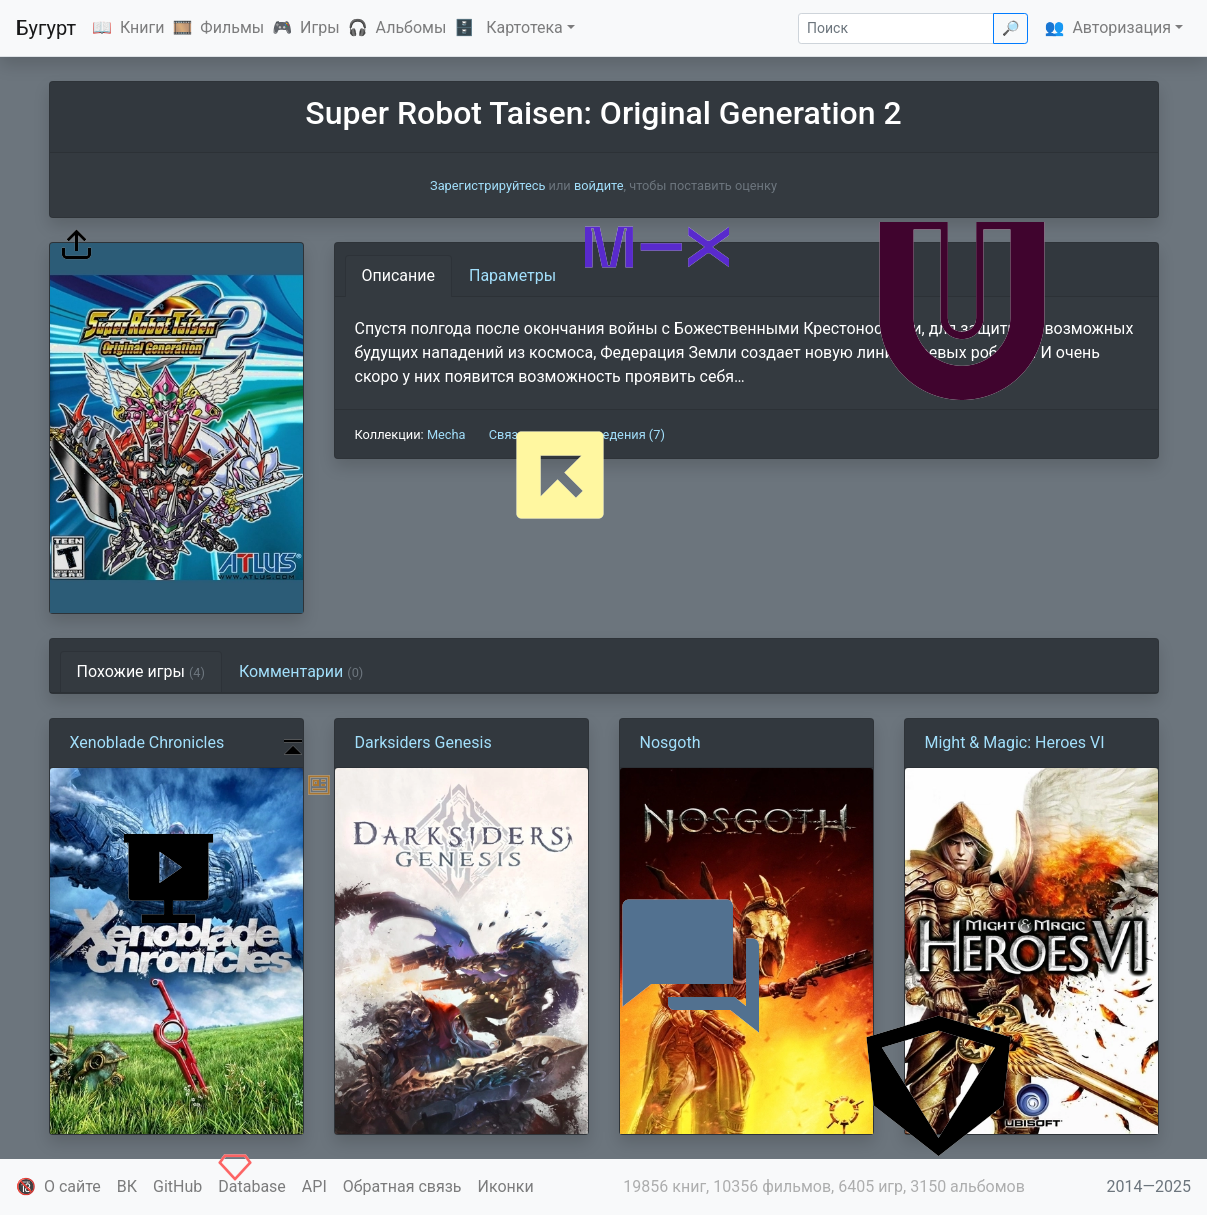  What do you see at coordinates (962, 311) in the screenshot?
I see `vueuse library logo` at bounding box center [962, 311].